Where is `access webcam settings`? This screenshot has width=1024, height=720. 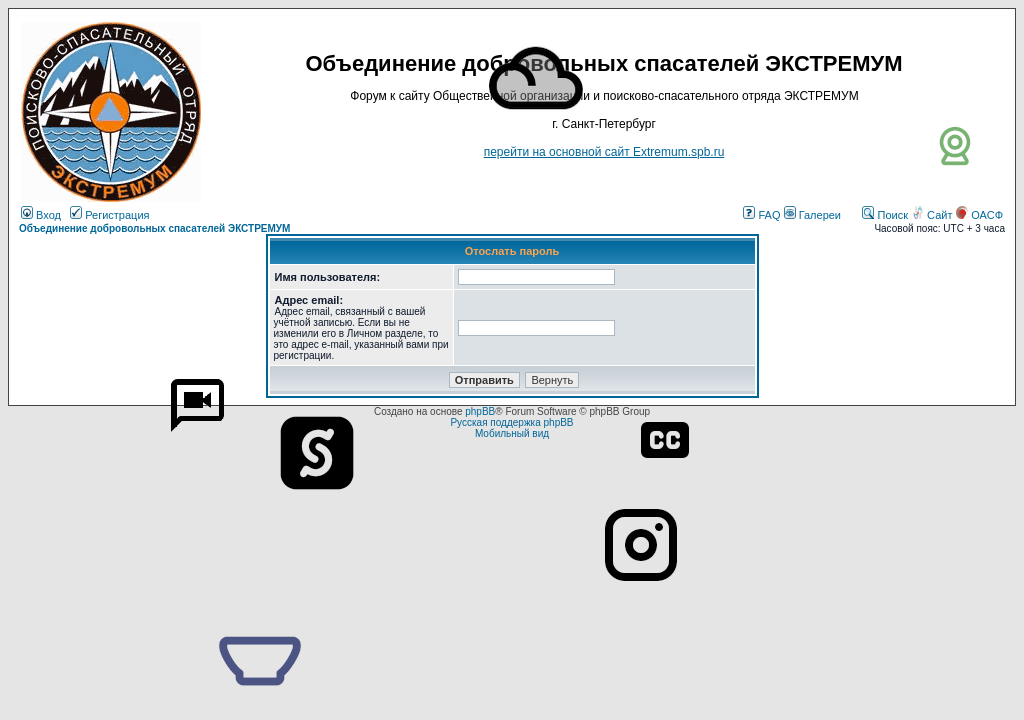
access webcam settings is located at coordinates (955, 146).